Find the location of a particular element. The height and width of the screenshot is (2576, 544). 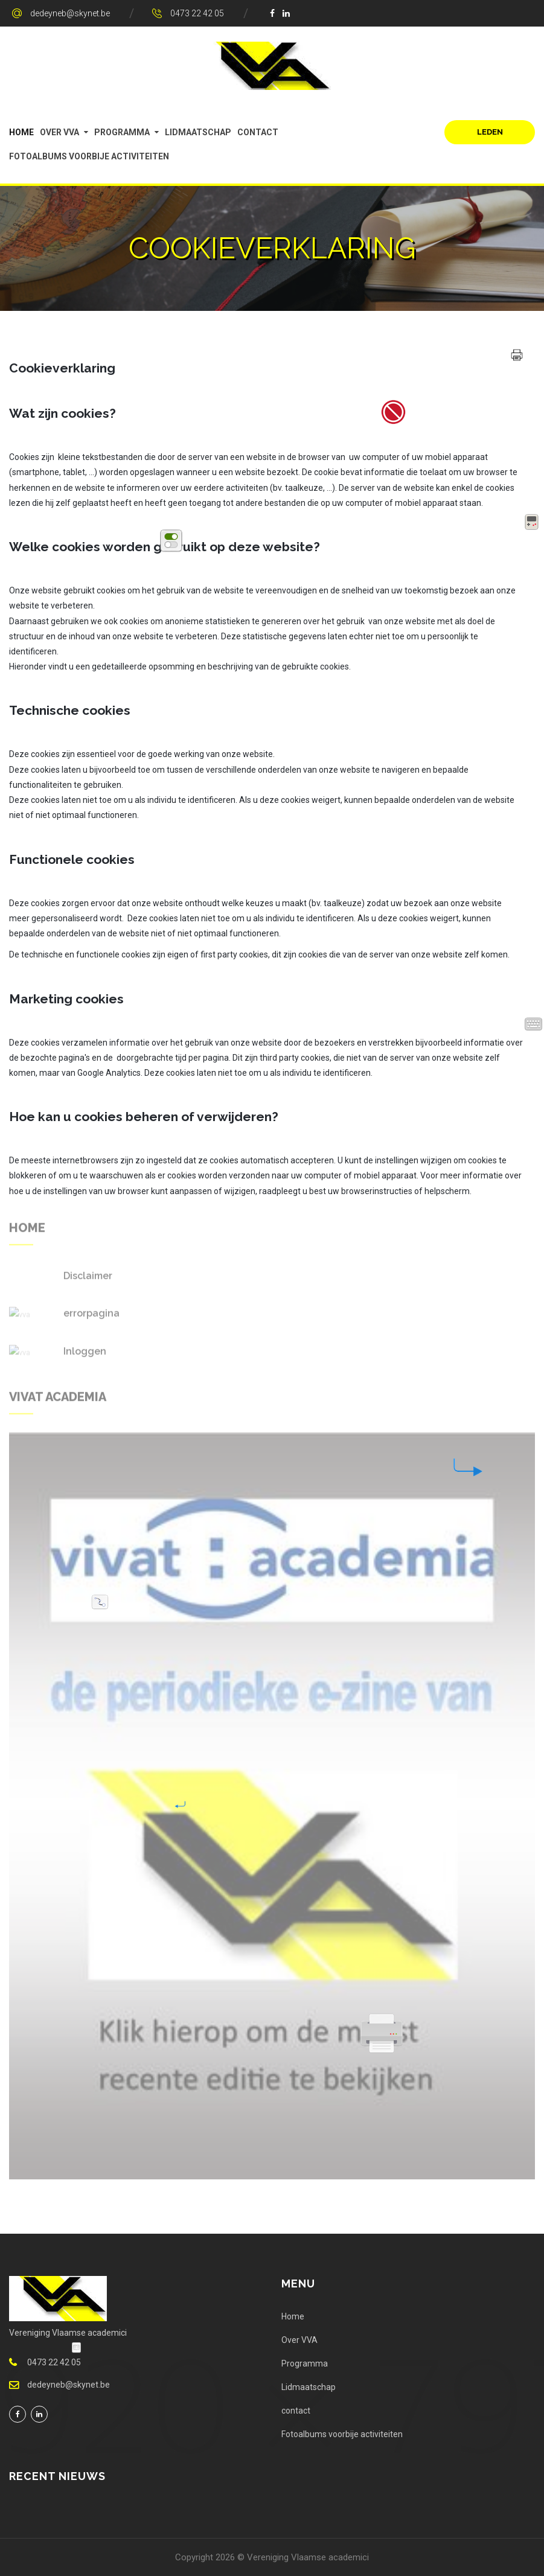

delete or remove selected item is located at coordinates (393, 412).